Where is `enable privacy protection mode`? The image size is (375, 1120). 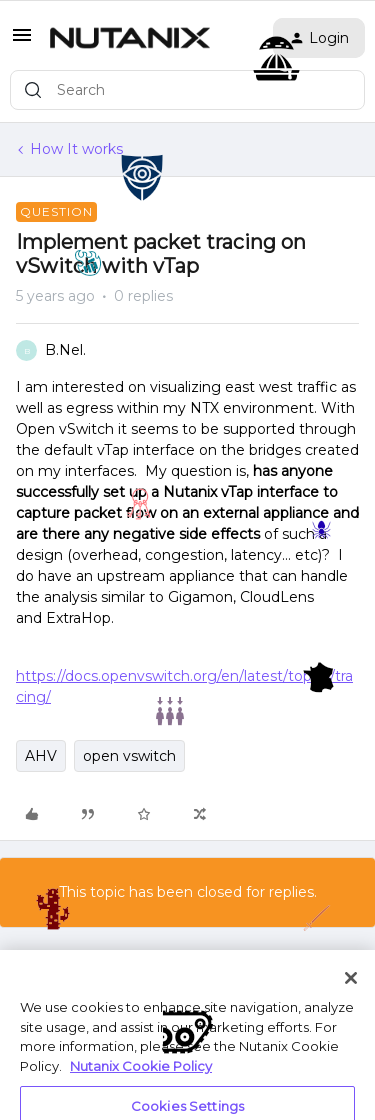 enable privacy protection mode is located at coordinates (142, 178).